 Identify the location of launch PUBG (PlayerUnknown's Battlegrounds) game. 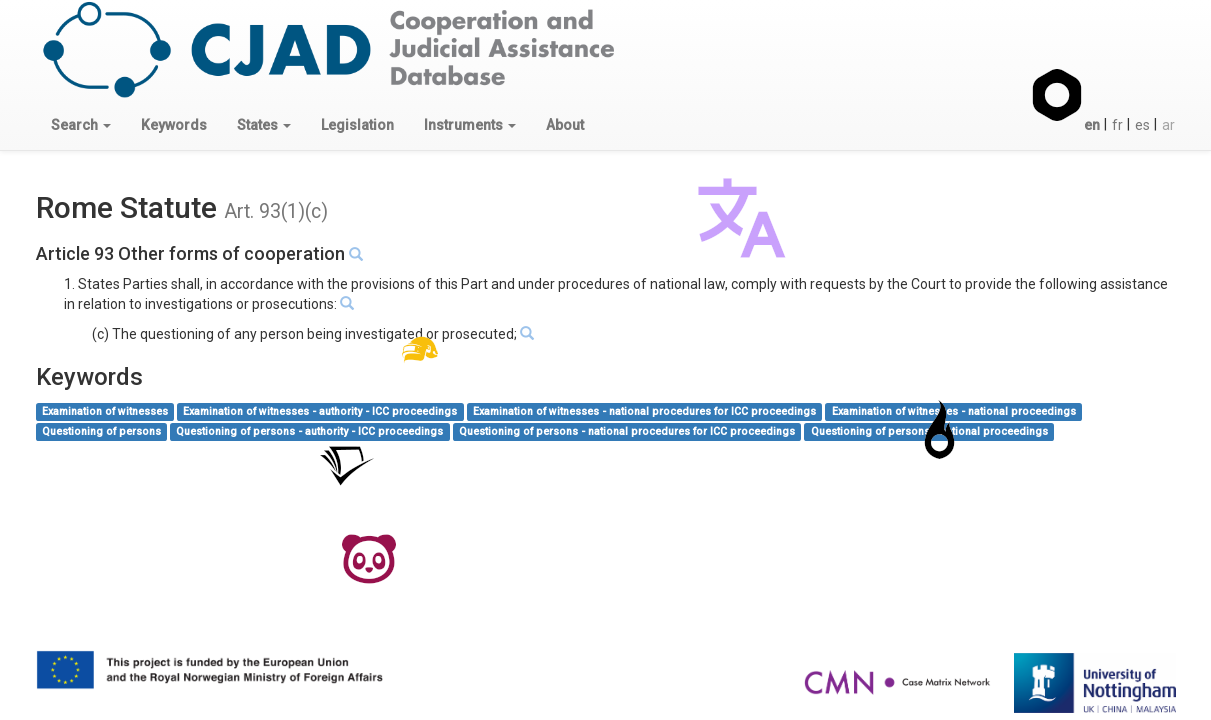
(420, 350).